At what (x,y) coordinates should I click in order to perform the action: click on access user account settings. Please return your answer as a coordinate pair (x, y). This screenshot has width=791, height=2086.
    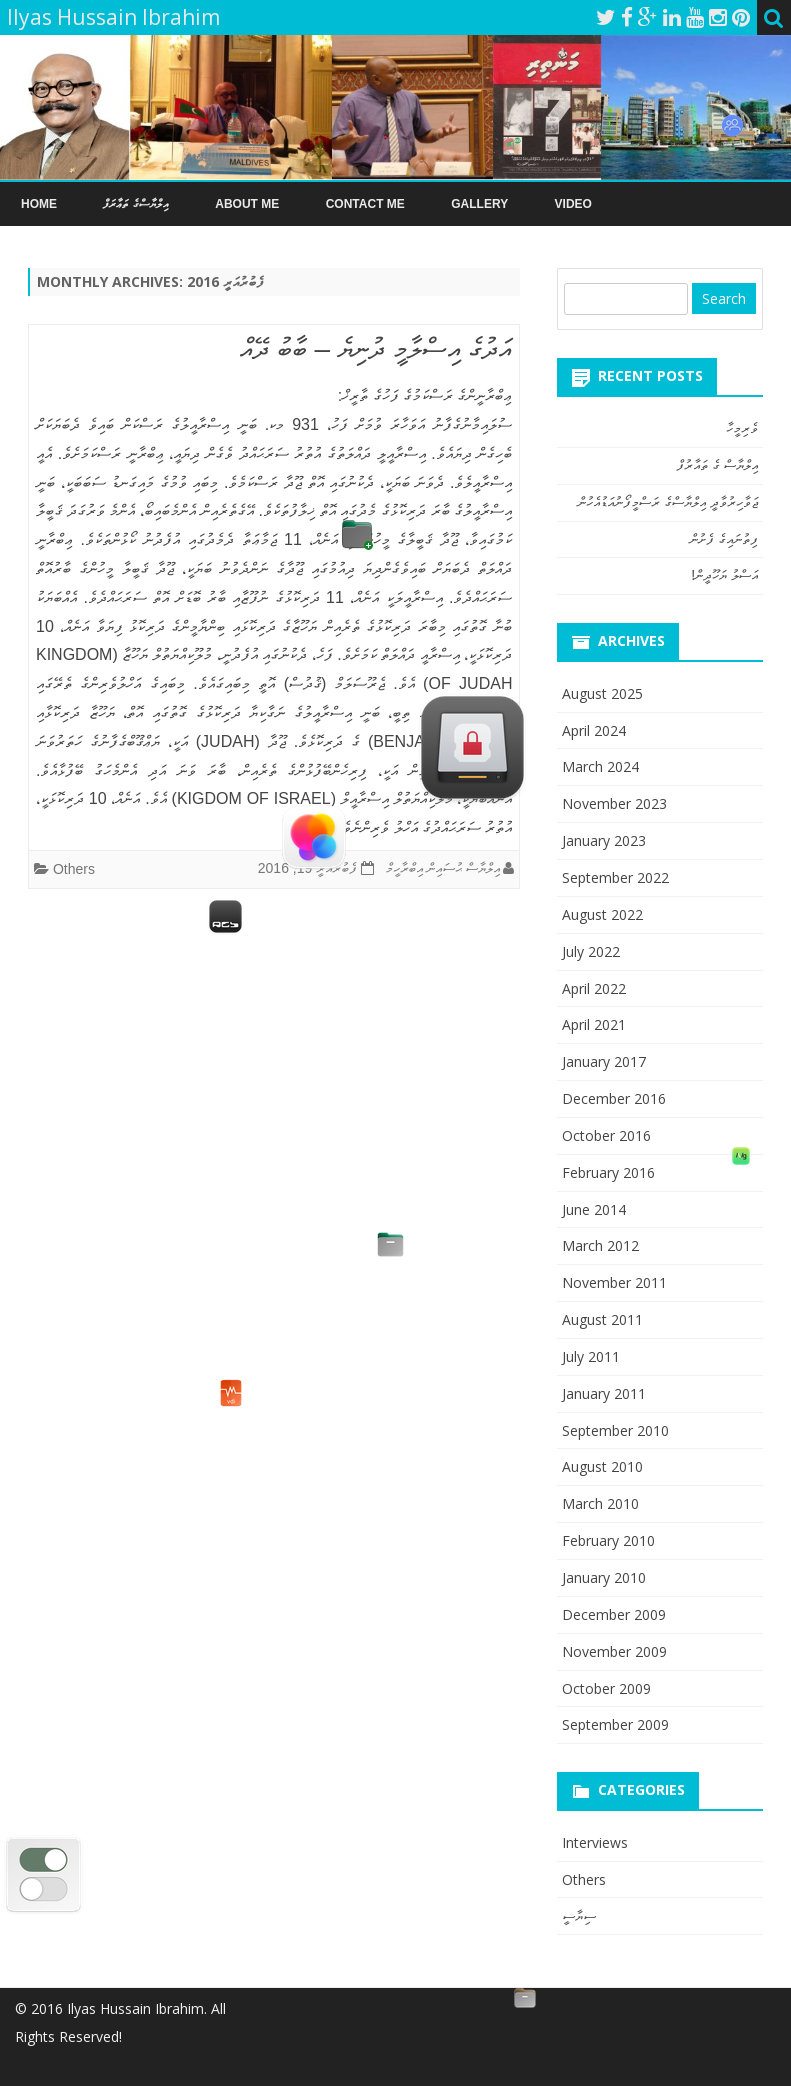
    Looking at the image, I should click on (732, 125).